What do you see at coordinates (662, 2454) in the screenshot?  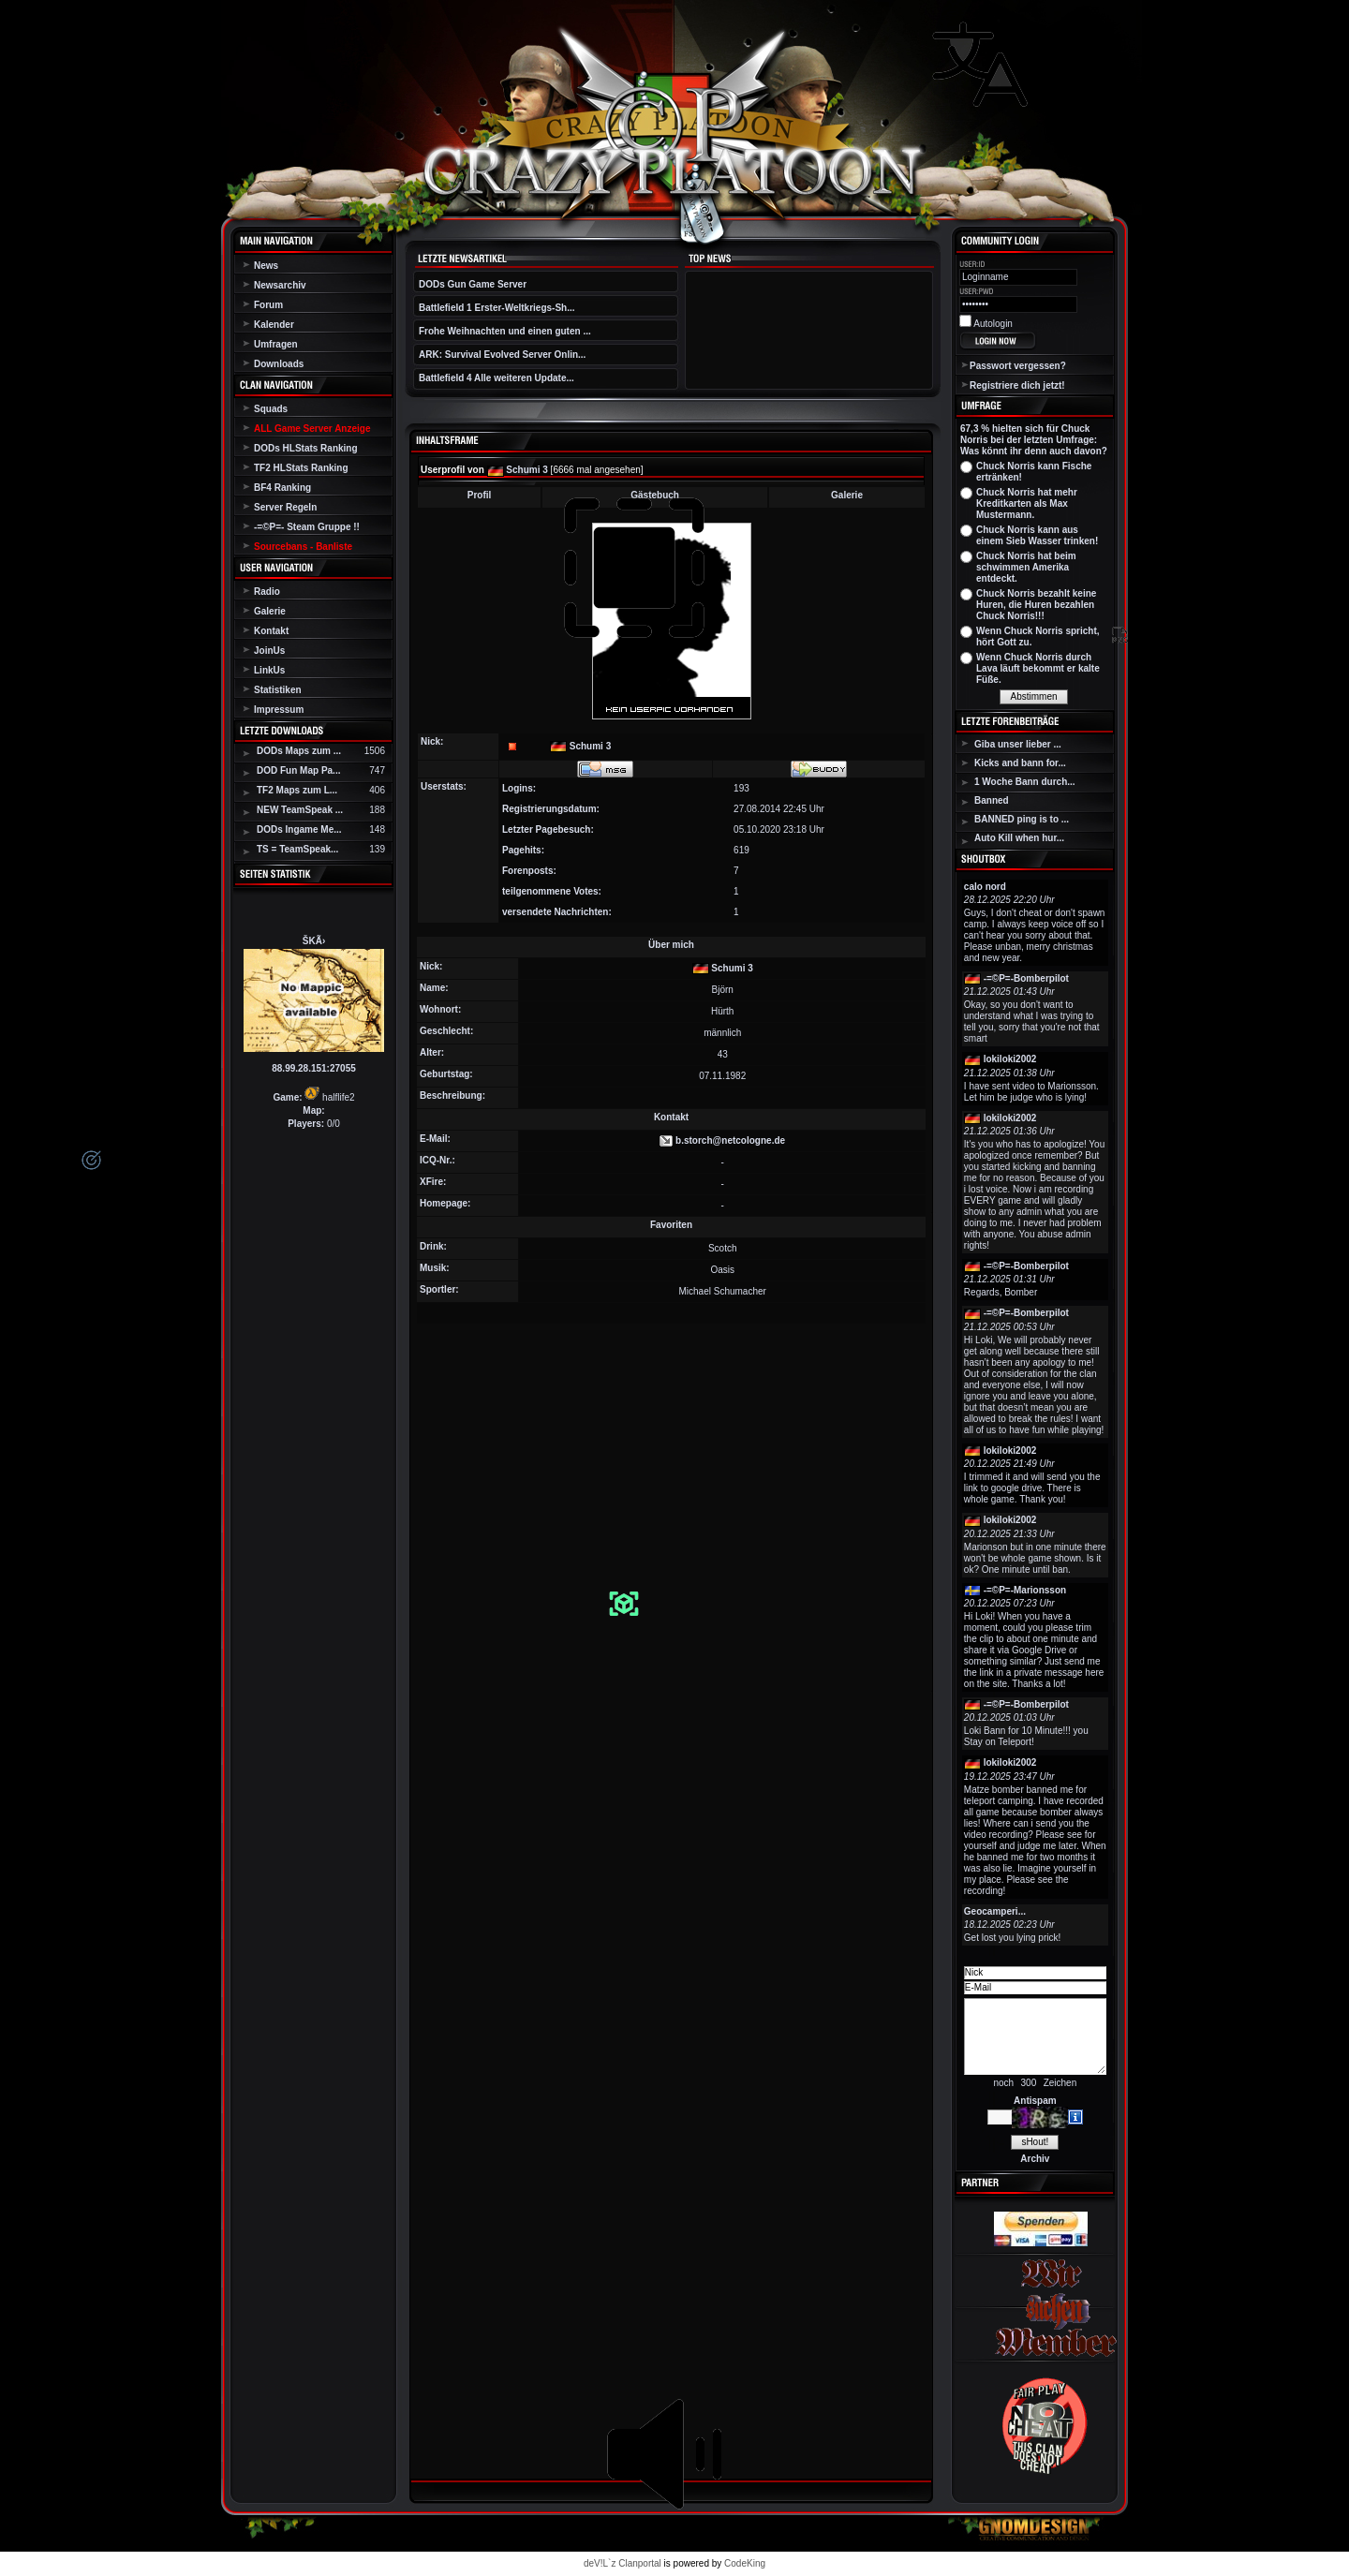 I see `volume set to high` at bounding box center [662, 2454].